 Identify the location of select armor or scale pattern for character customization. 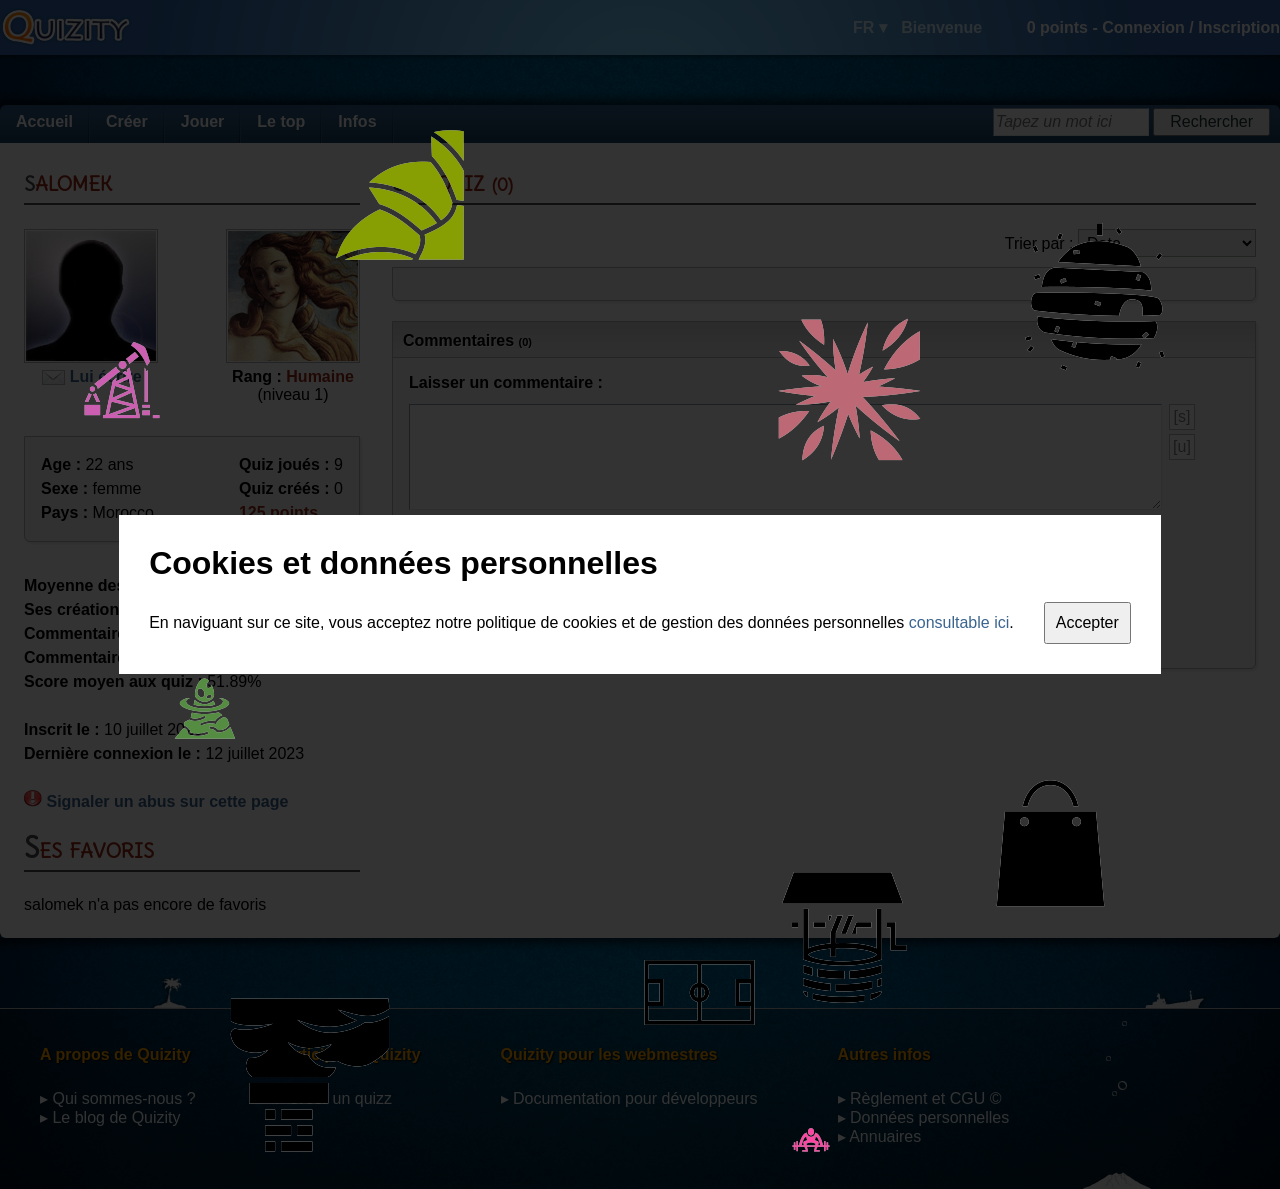
(398, 194).